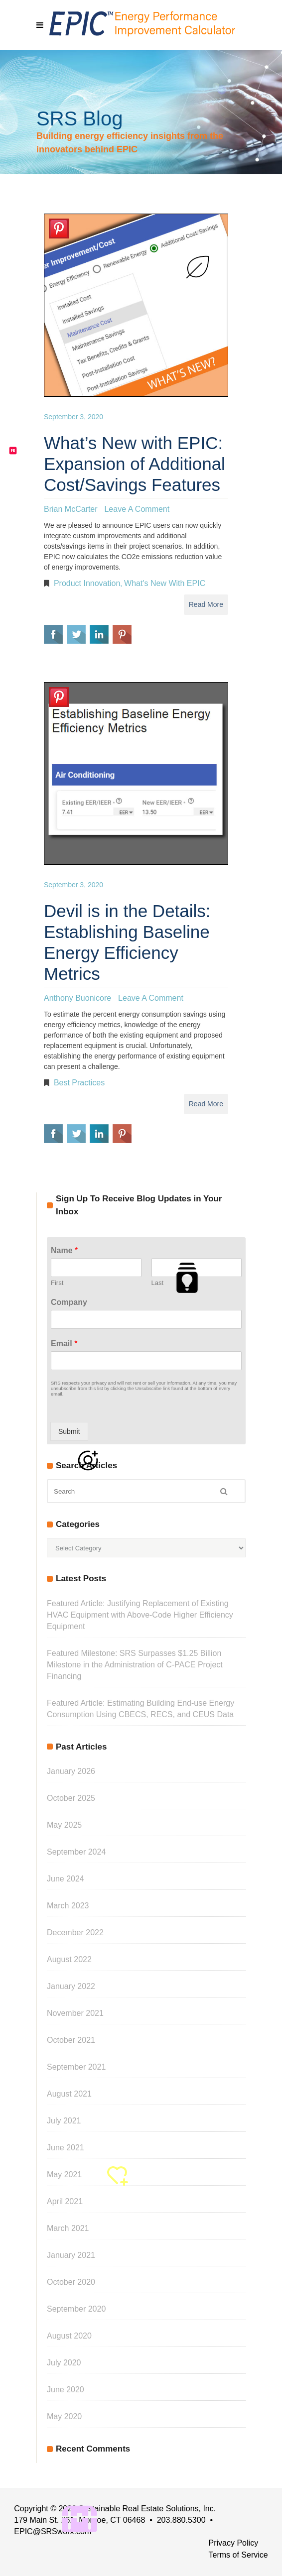 This screenshot has height=2576, width=282. What do you see at coordinates (13, 451) in the screenshot?
I see `press F6 function key` at bounding box center [13, 451].